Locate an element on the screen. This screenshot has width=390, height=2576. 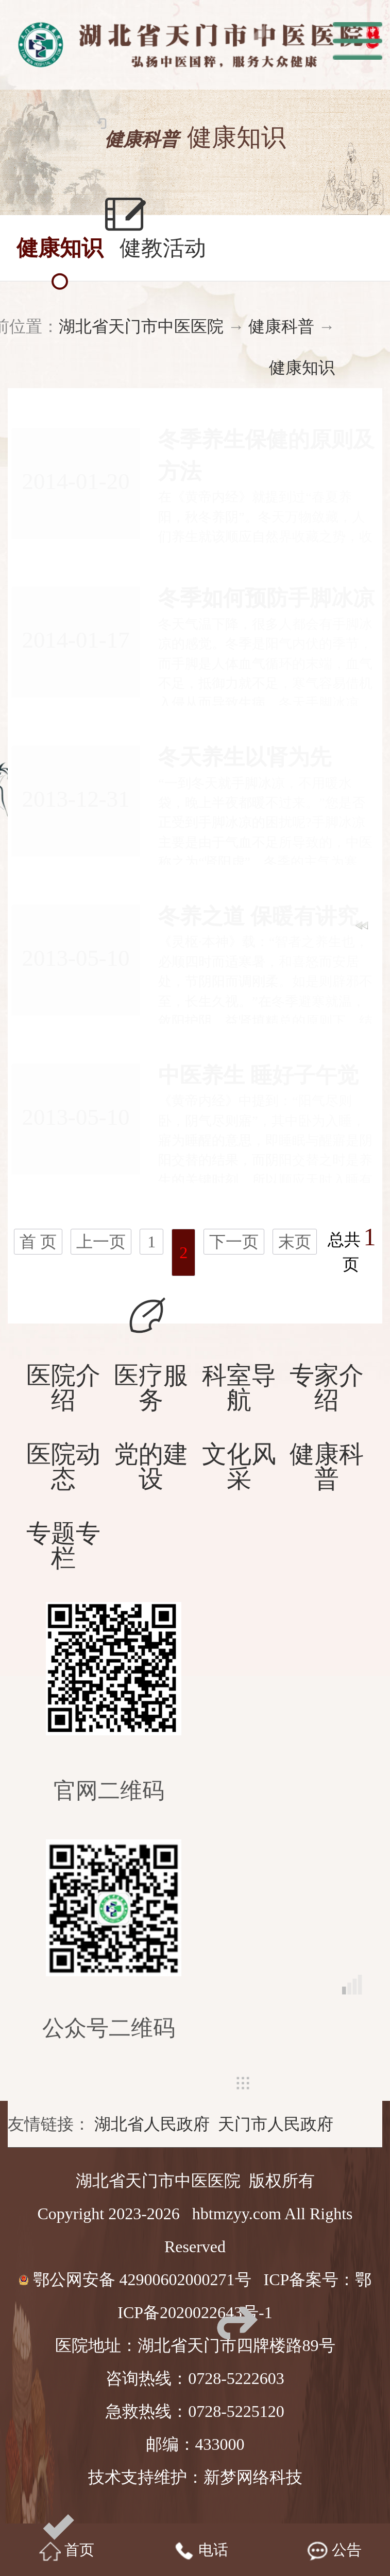
redo last undone action is located at coordinates (236, 2323).